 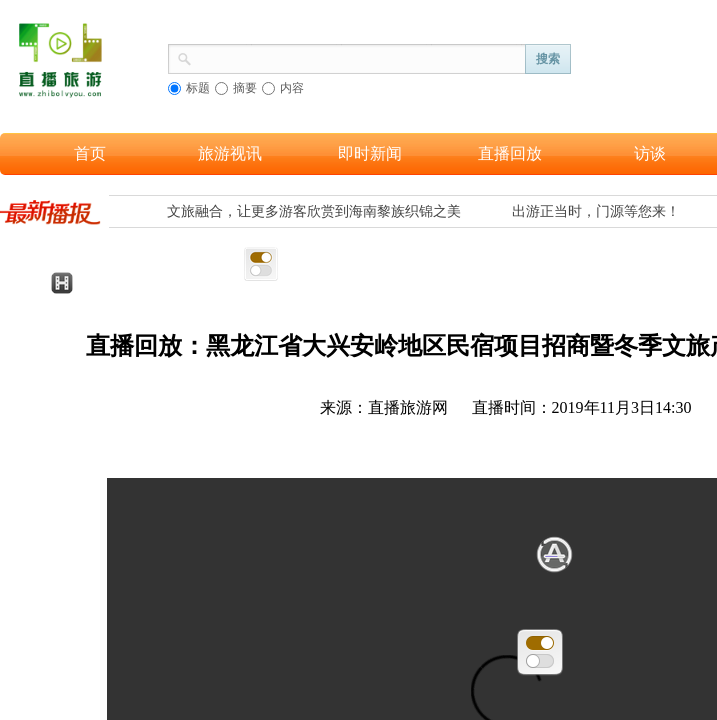 I want to click on open haruna media player, so click(x=62, y=283).